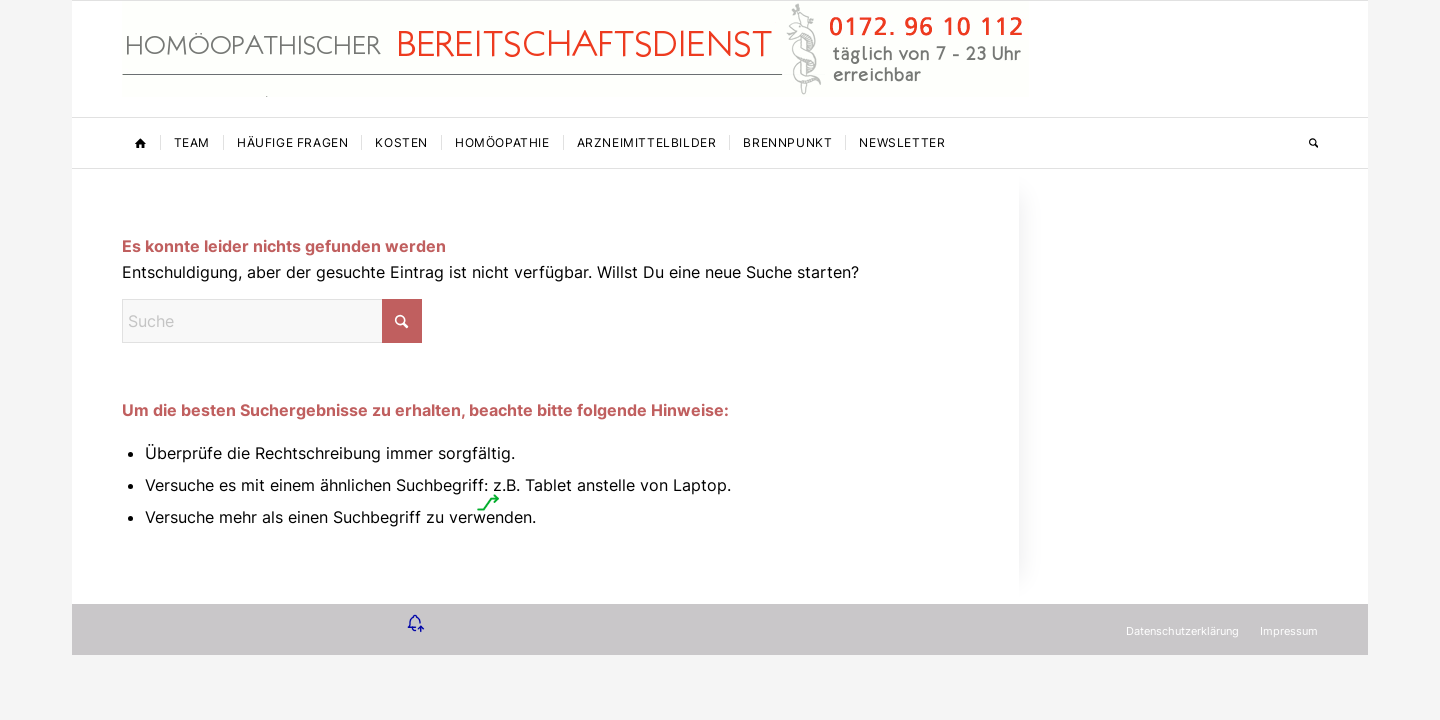  What do you see at coordinates (415, 623) in the screenshot?
I see `upload or export notification settings` at bounding box center [415, 623].